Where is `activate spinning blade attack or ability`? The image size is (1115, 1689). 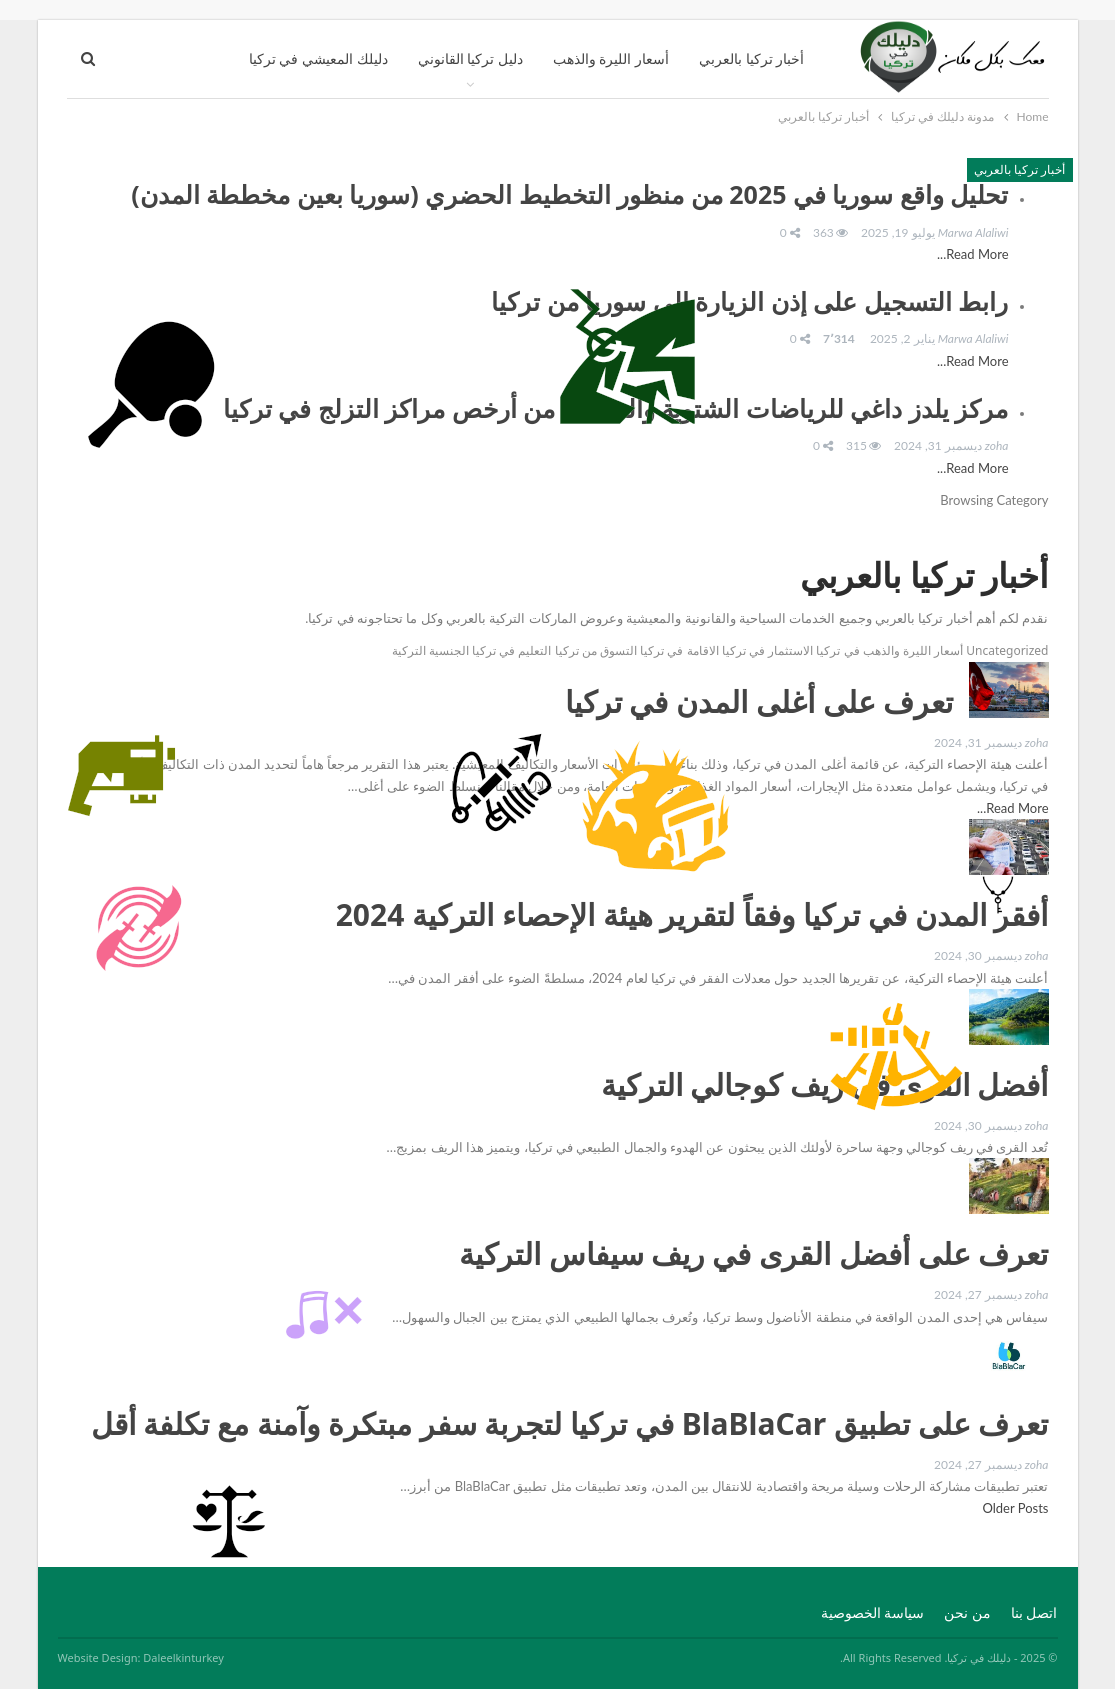
activate spinning blade attack or ability is located at coordinates (139, 928).